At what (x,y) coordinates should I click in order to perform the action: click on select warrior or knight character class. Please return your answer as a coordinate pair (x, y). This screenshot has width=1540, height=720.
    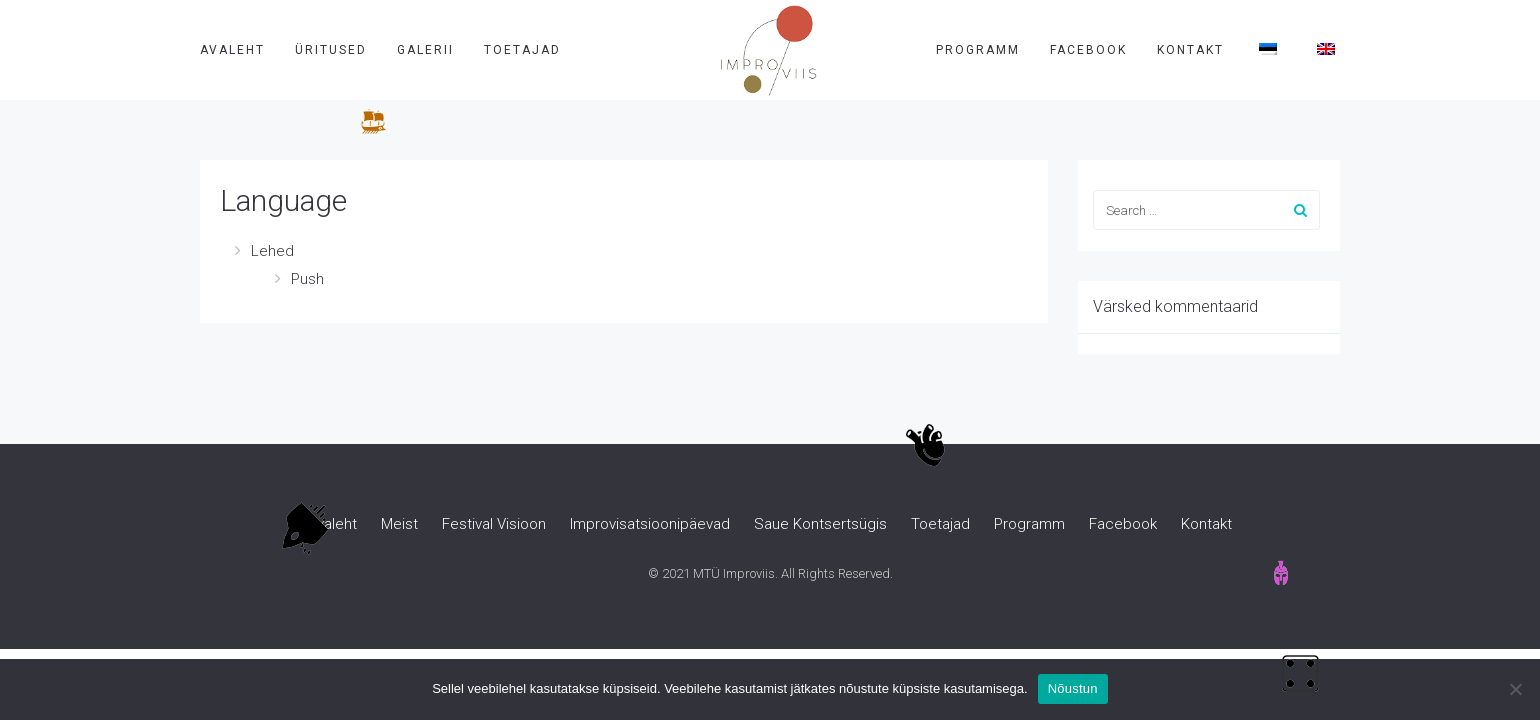
    Looking at the image, I should click on (1281, 573).